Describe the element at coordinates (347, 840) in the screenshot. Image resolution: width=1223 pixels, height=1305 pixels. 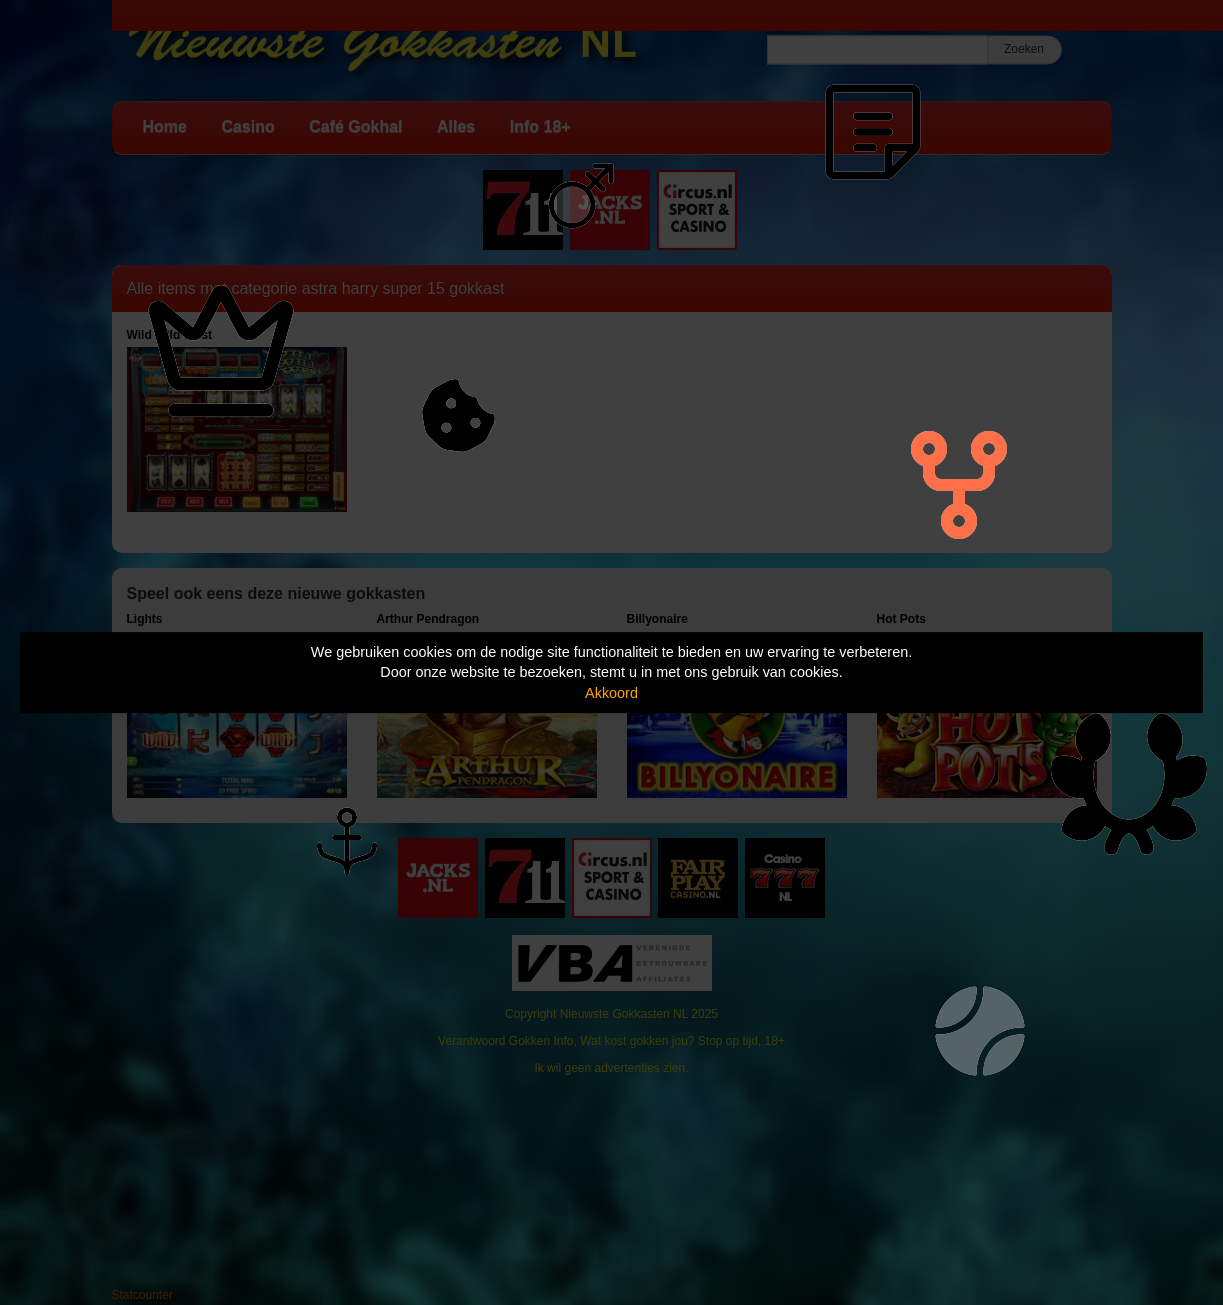
I see `anchor link to a specific section on a page` at that location.